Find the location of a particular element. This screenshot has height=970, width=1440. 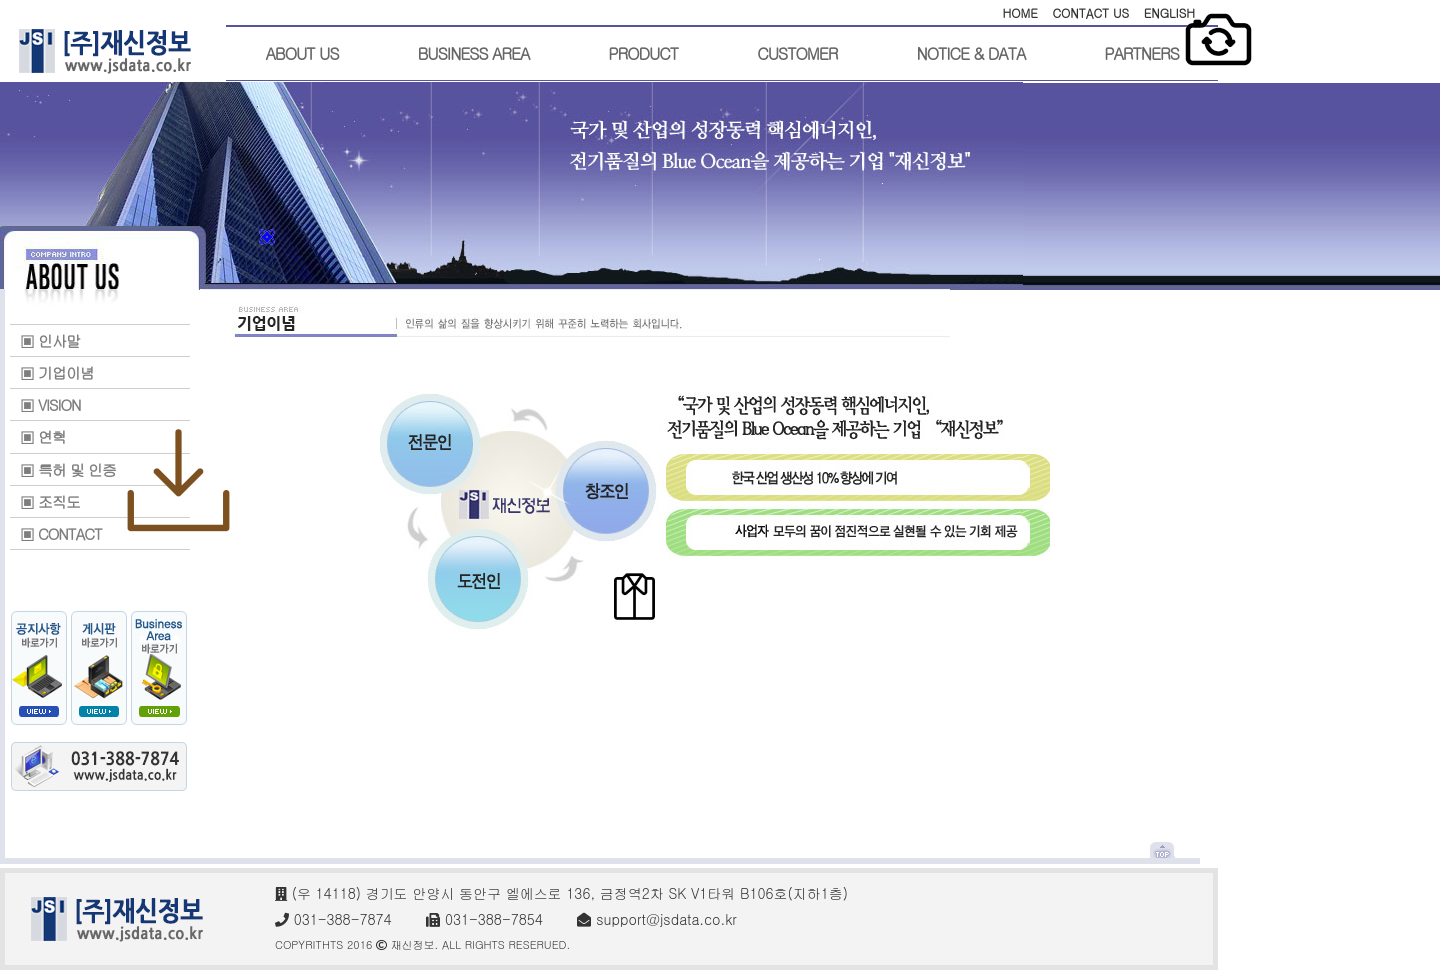

switch between front and rear camera is located at coordinates (1218, 39).